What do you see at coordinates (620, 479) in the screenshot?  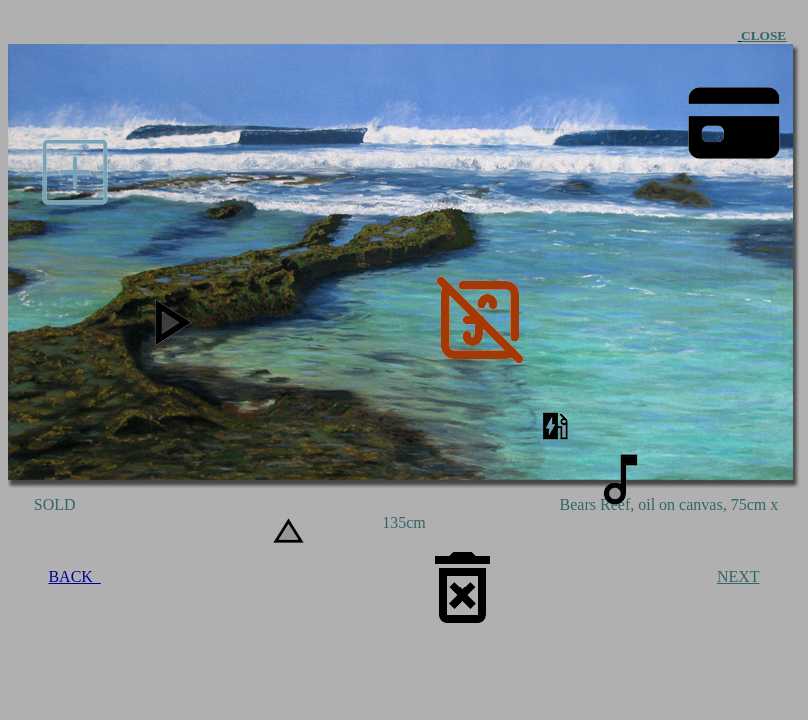 I see `access music or audio player` at bounding box center [620, 479].